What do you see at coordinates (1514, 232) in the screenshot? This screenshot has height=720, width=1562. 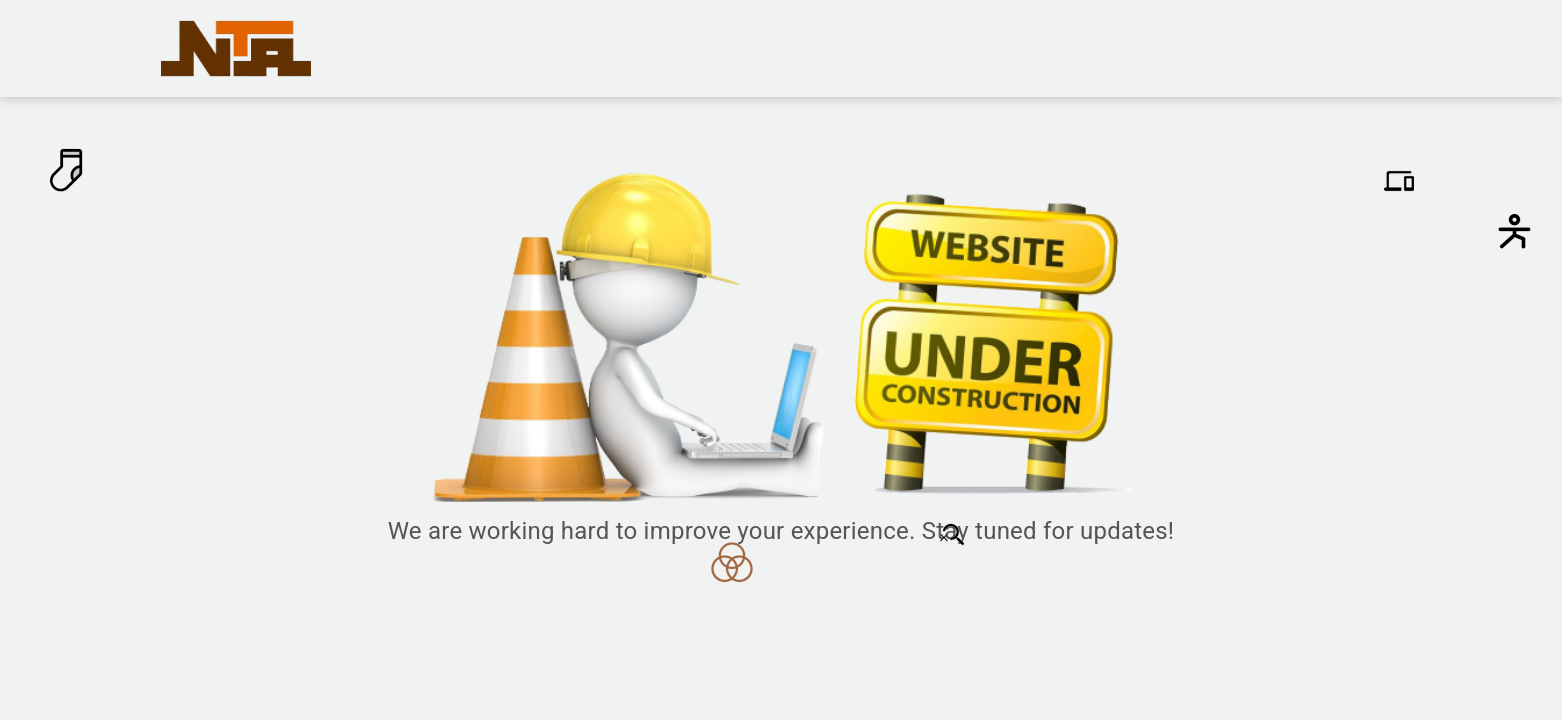 I see `access tai chi or meditation exercises` at bounding box center [1514, 232].